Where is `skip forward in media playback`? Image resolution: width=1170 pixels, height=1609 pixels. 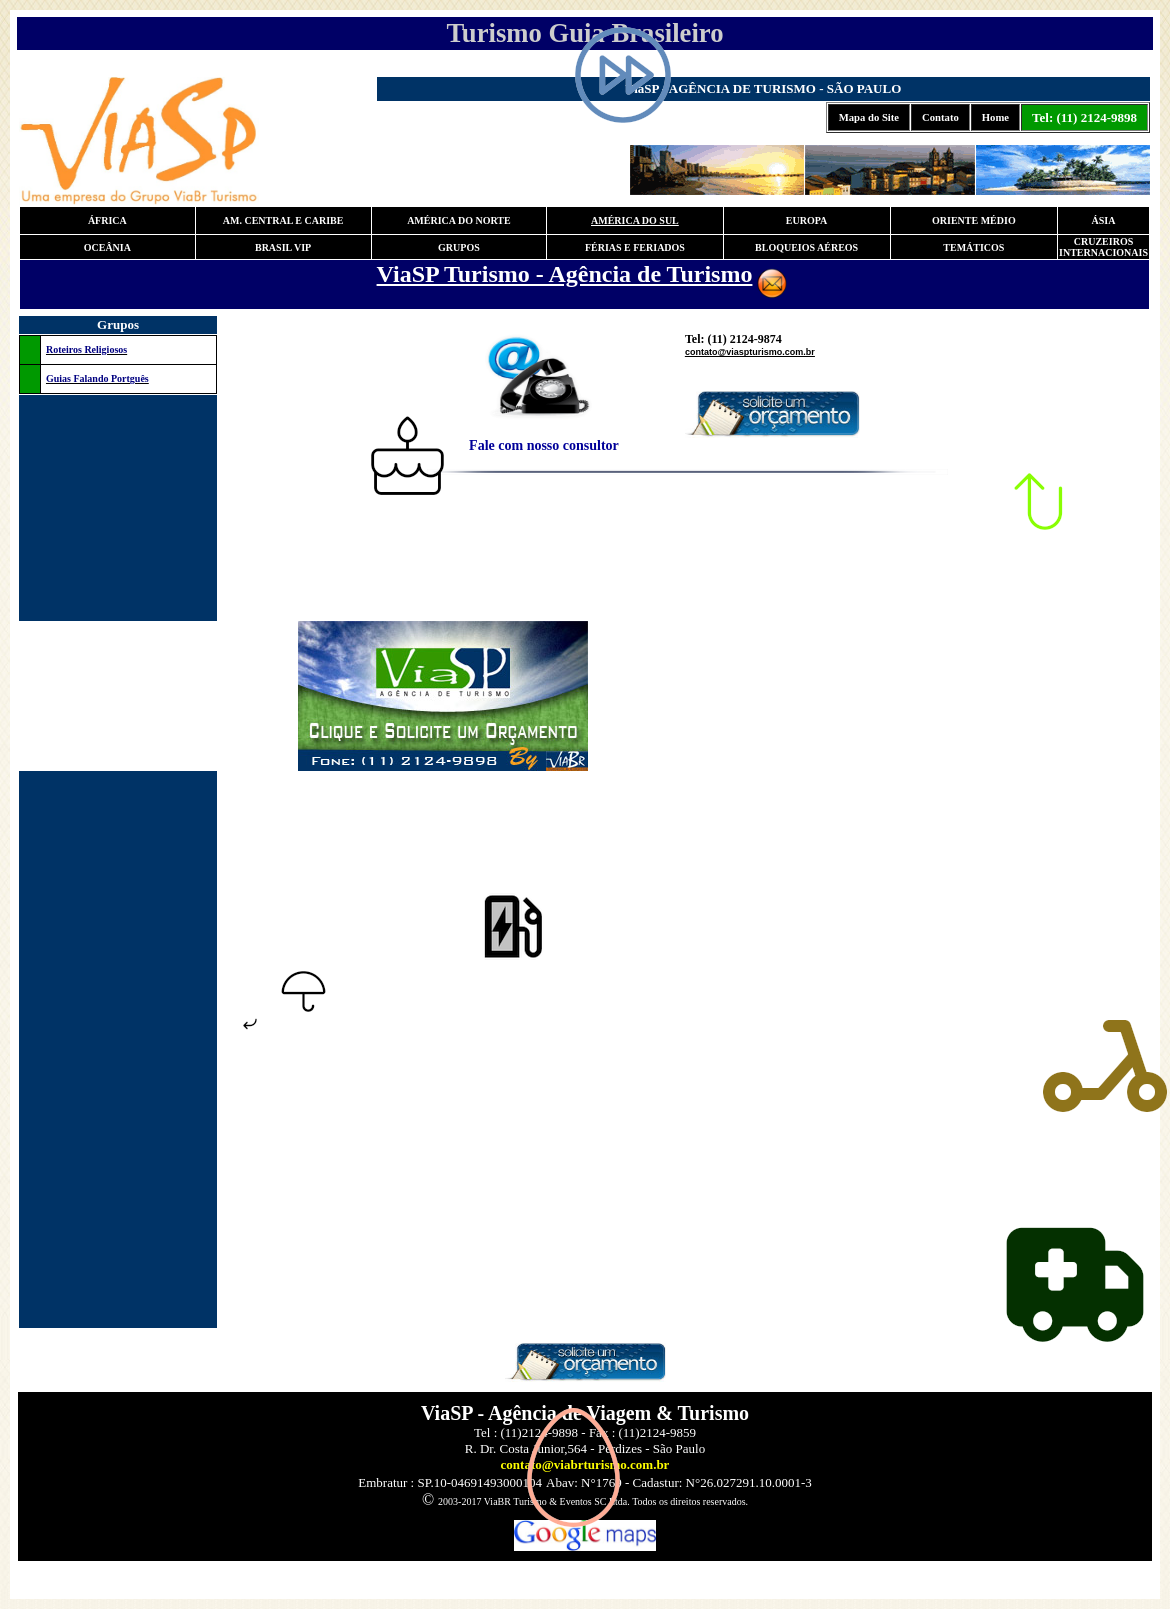
skip forward in media playback is located at coordinates (623, 75).